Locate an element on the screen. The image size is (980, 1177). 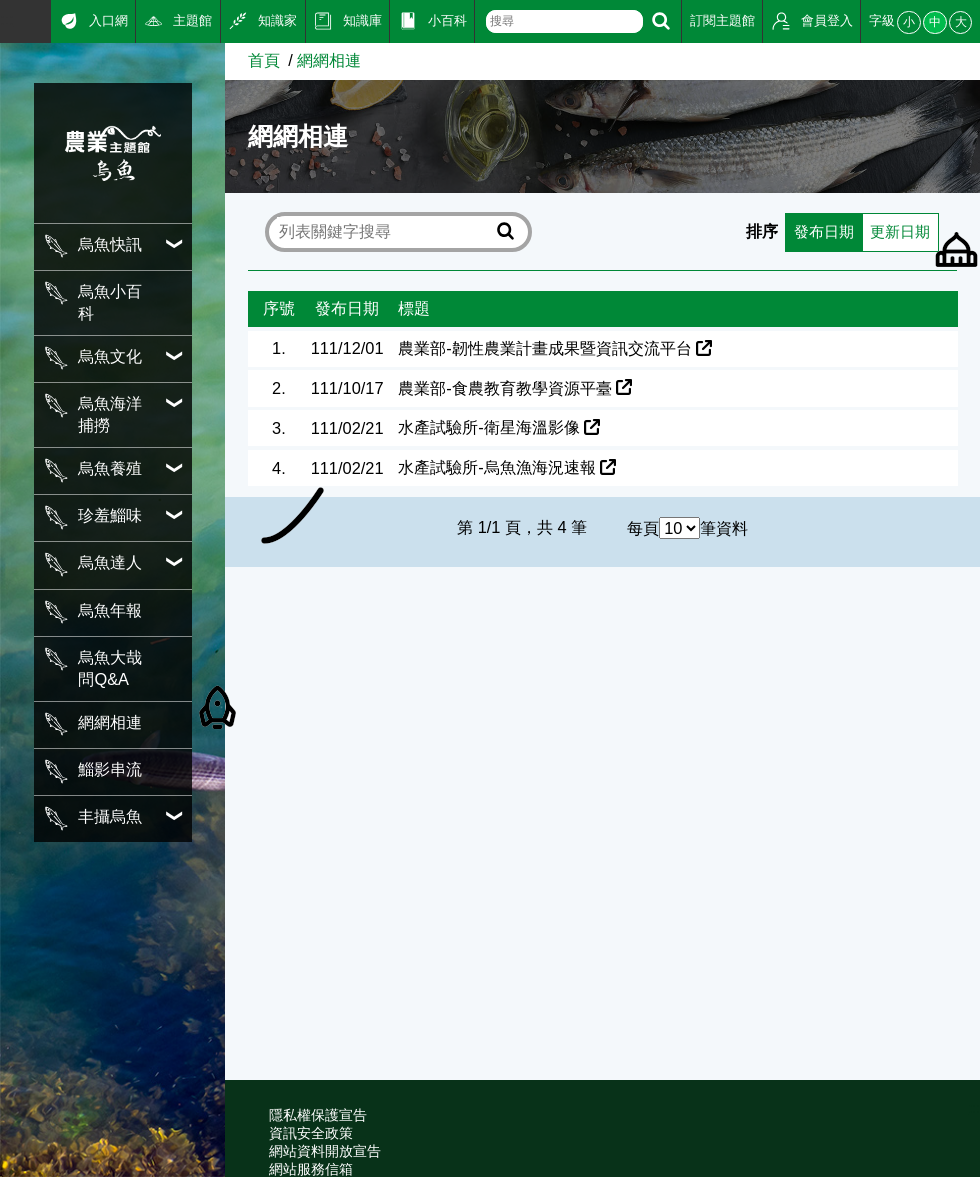
launch or deploy an application is located at coordinates (217, 708).